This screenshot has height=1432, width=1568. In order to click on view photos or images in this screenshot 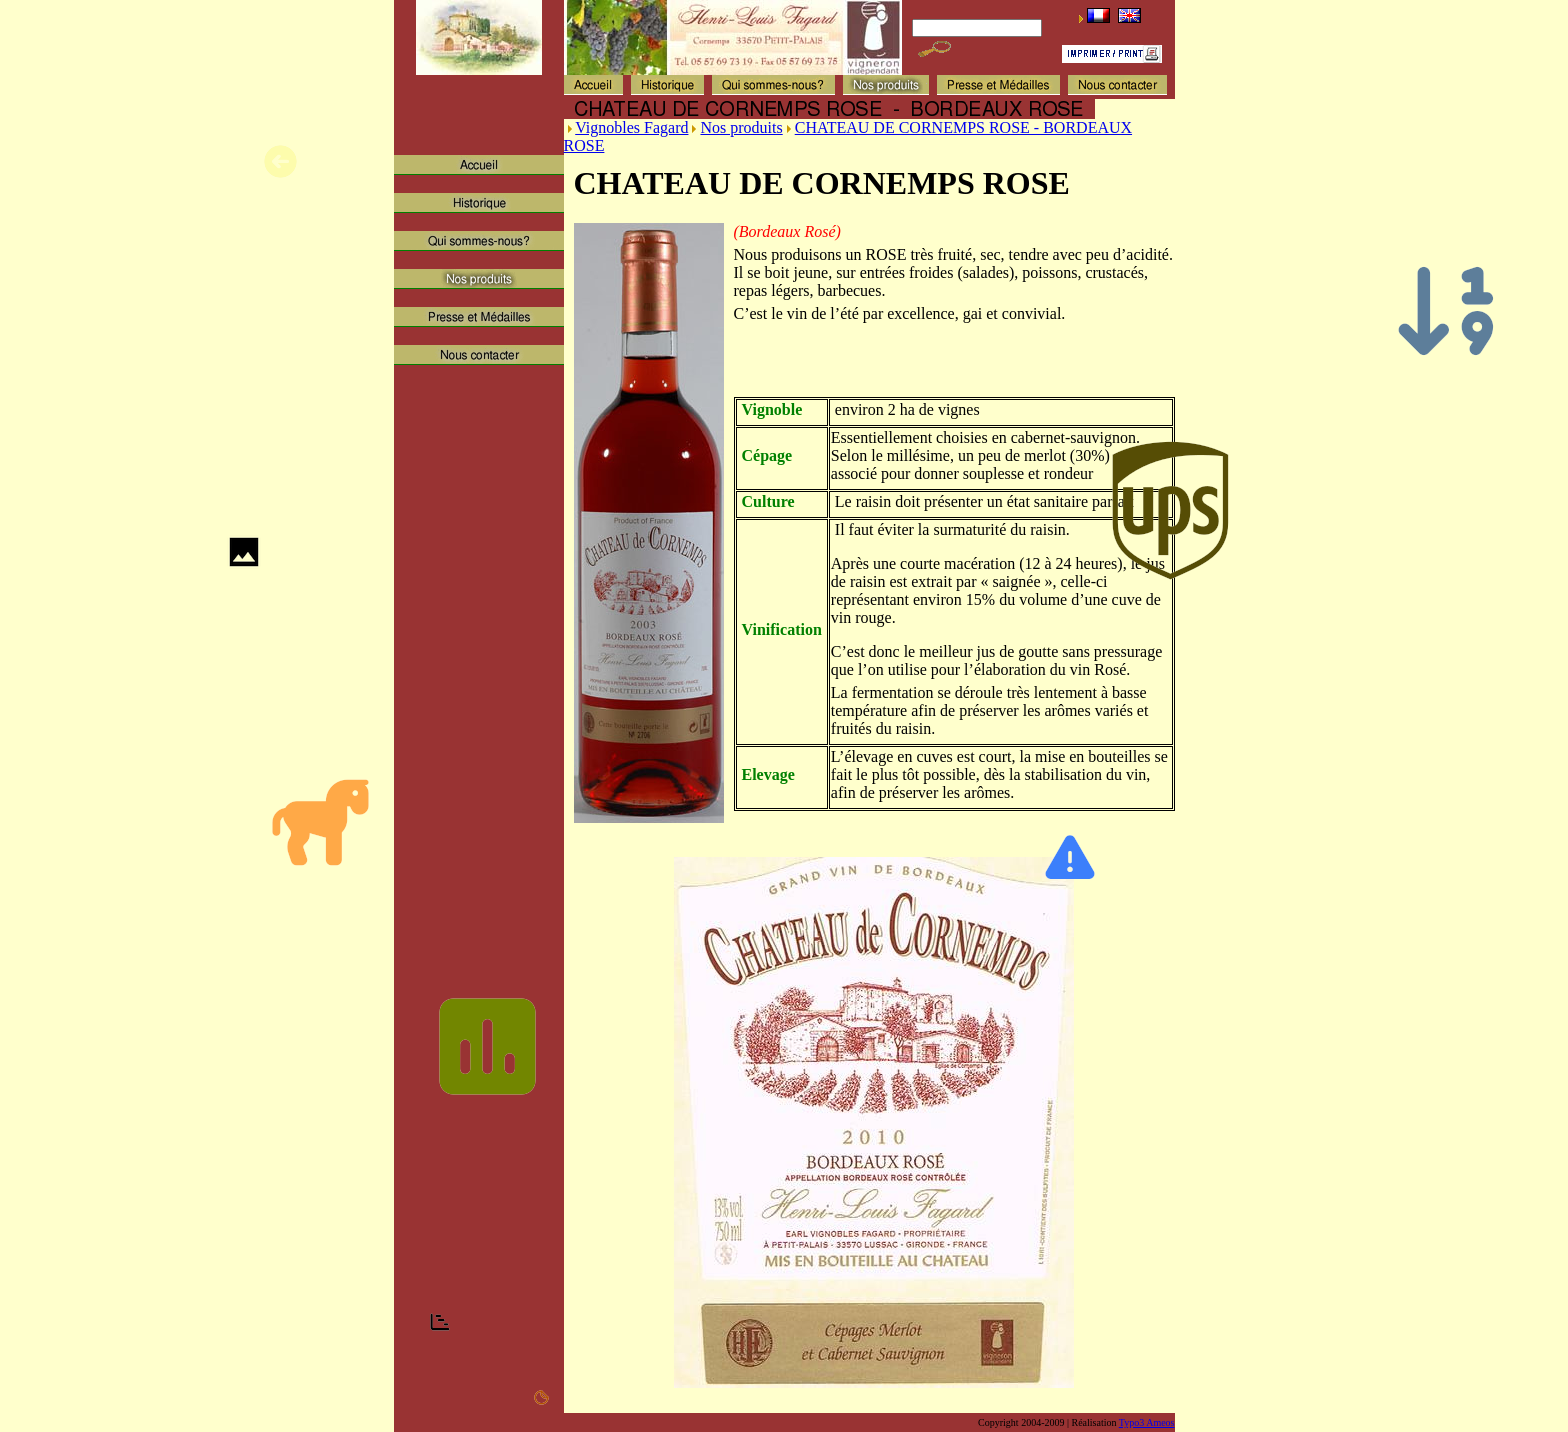, I will do `click(244, 552)`.